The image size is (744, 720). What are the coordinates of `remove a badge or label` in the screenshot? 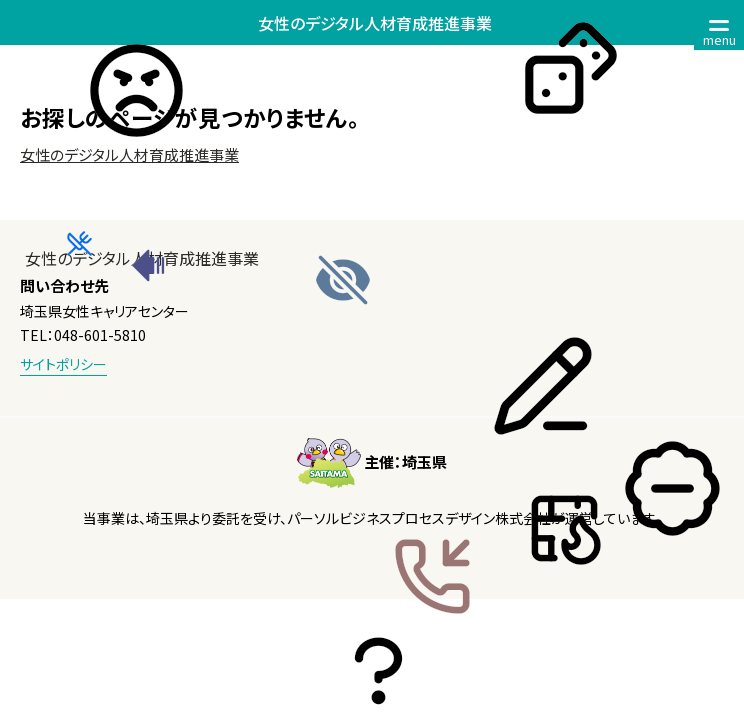 It's located at (672, 488).